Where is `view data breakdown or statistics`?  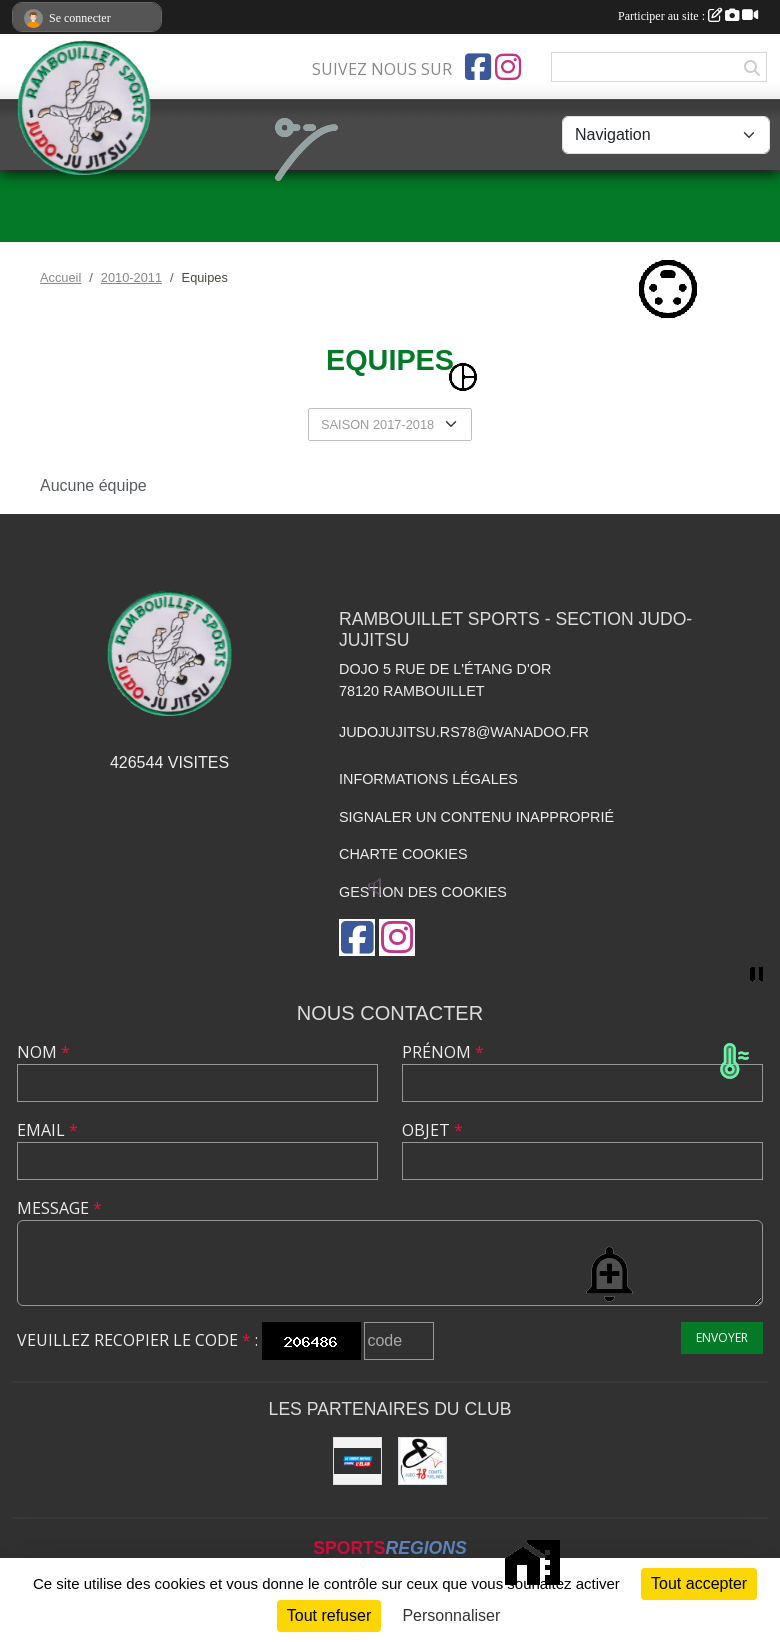 view data breakdown or statistics is located at coordinates (463, 377).